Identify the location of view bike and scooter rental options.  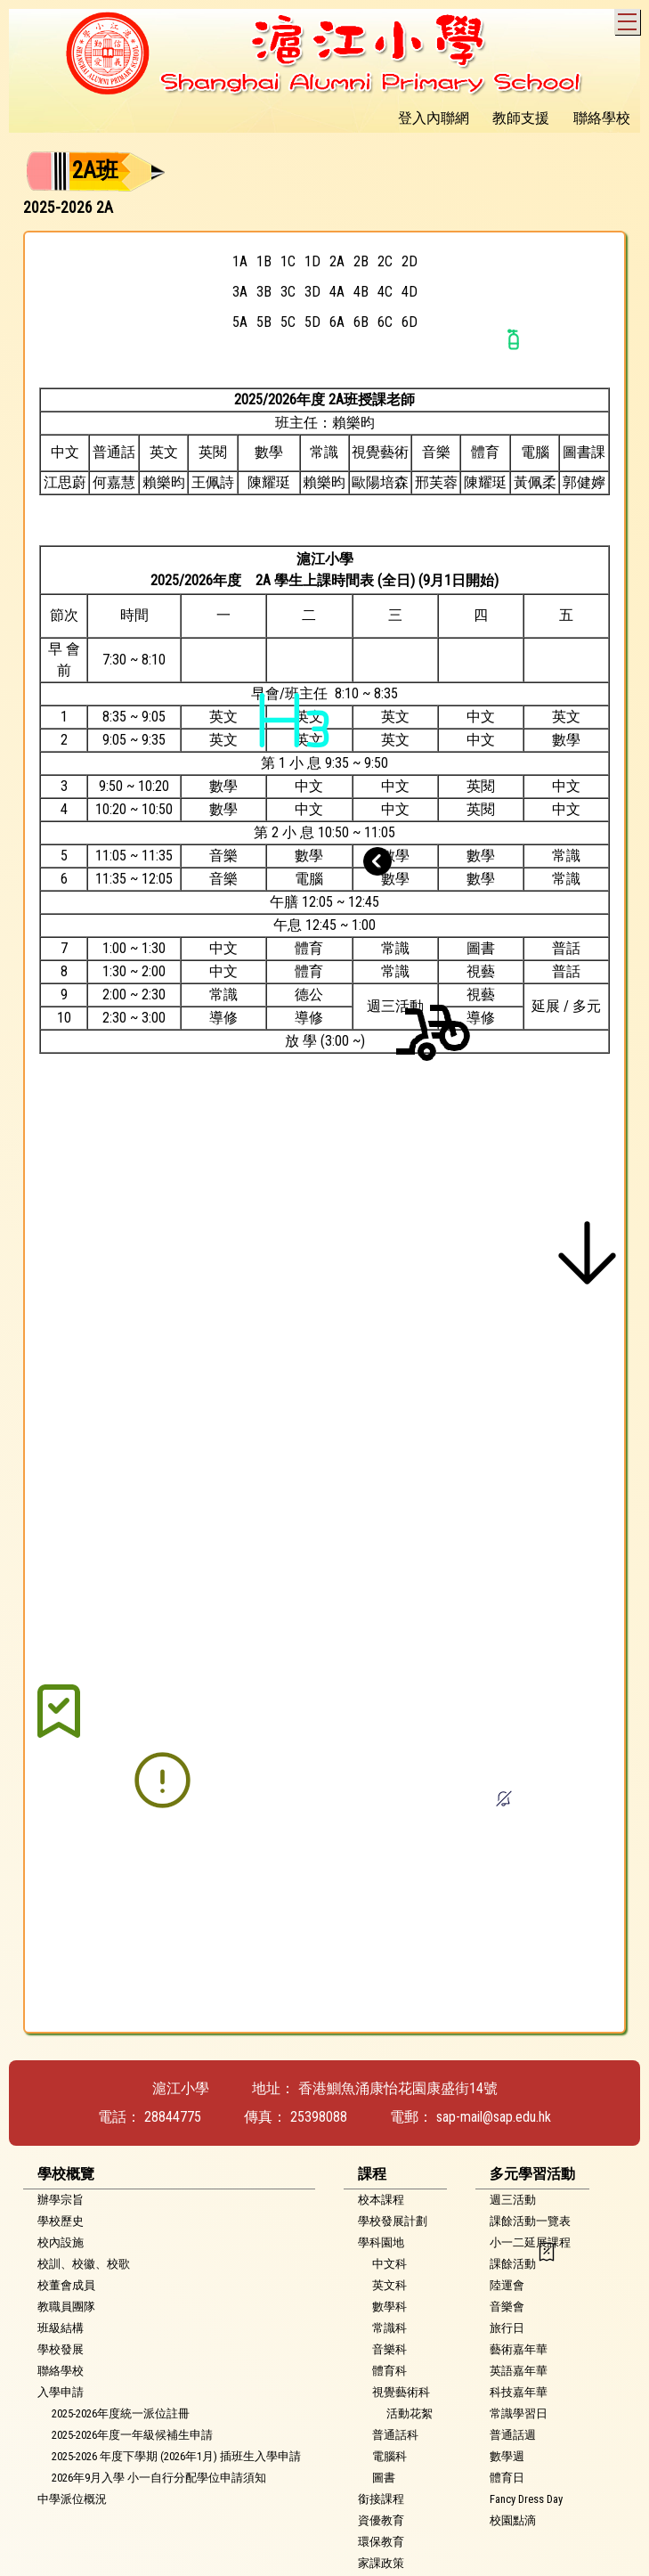
(433, 1032).